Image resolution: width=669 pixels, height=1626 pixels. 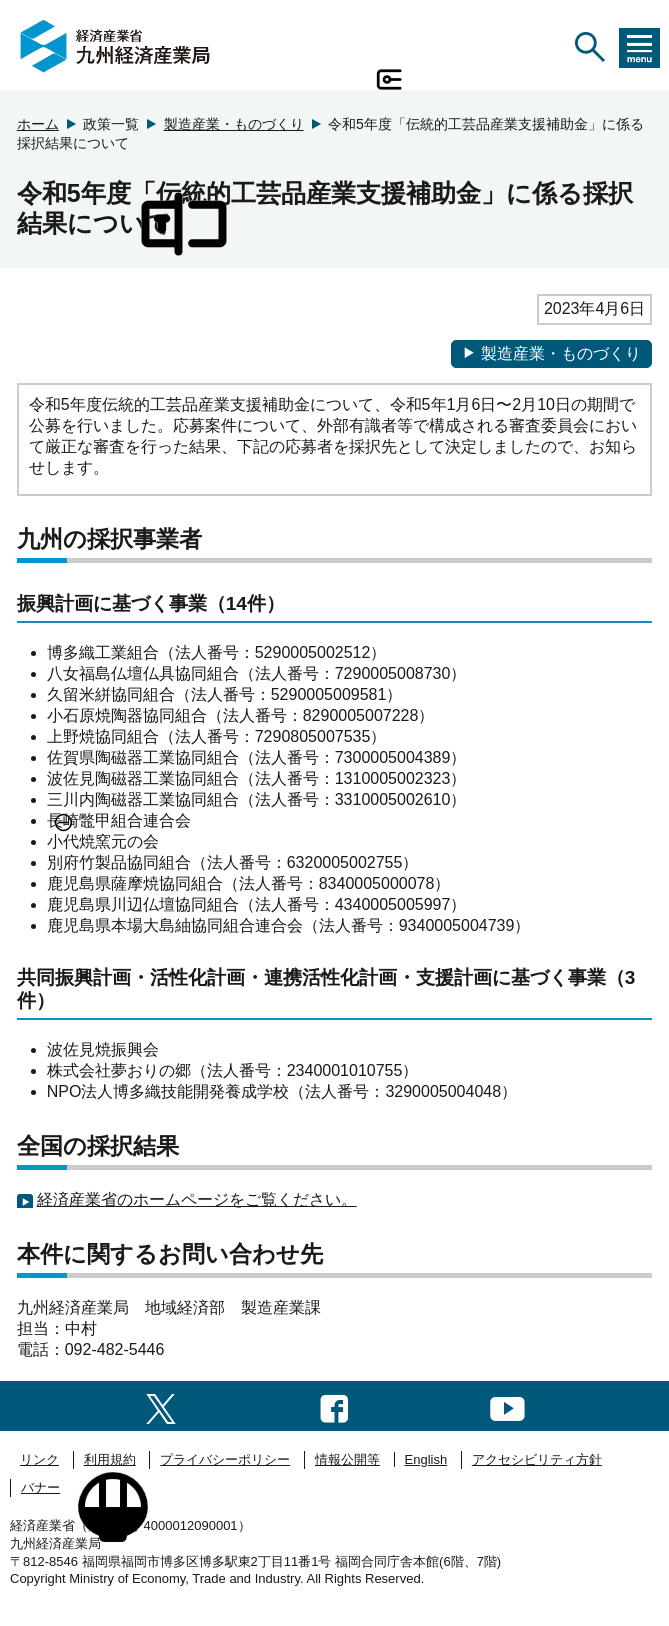 What do you see at coordinates (113, 1507) in the screenshot?
I see `browse asian or rice-based cuisine options` at bounding box center [113, 1507].